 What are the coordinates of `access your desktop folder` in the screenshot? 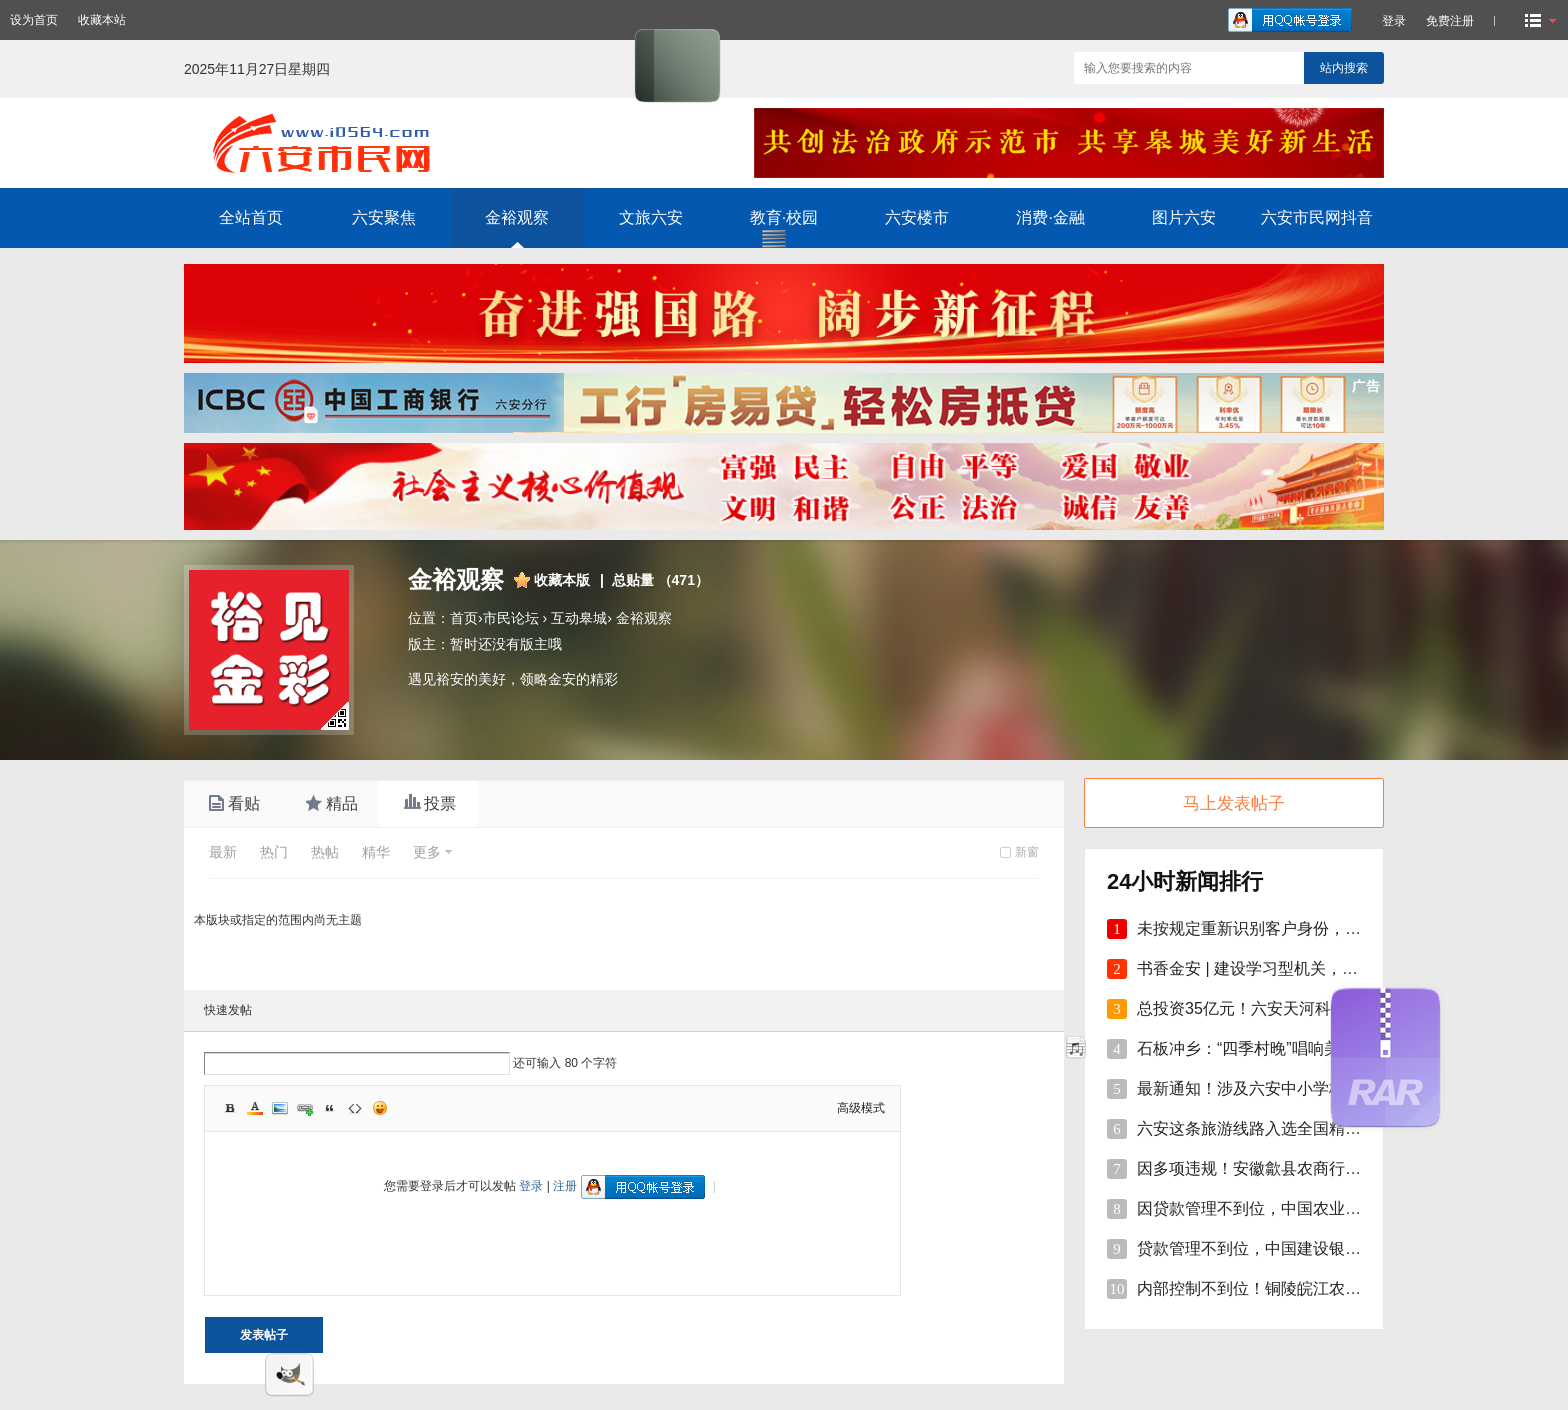 It's located at (677, 62).